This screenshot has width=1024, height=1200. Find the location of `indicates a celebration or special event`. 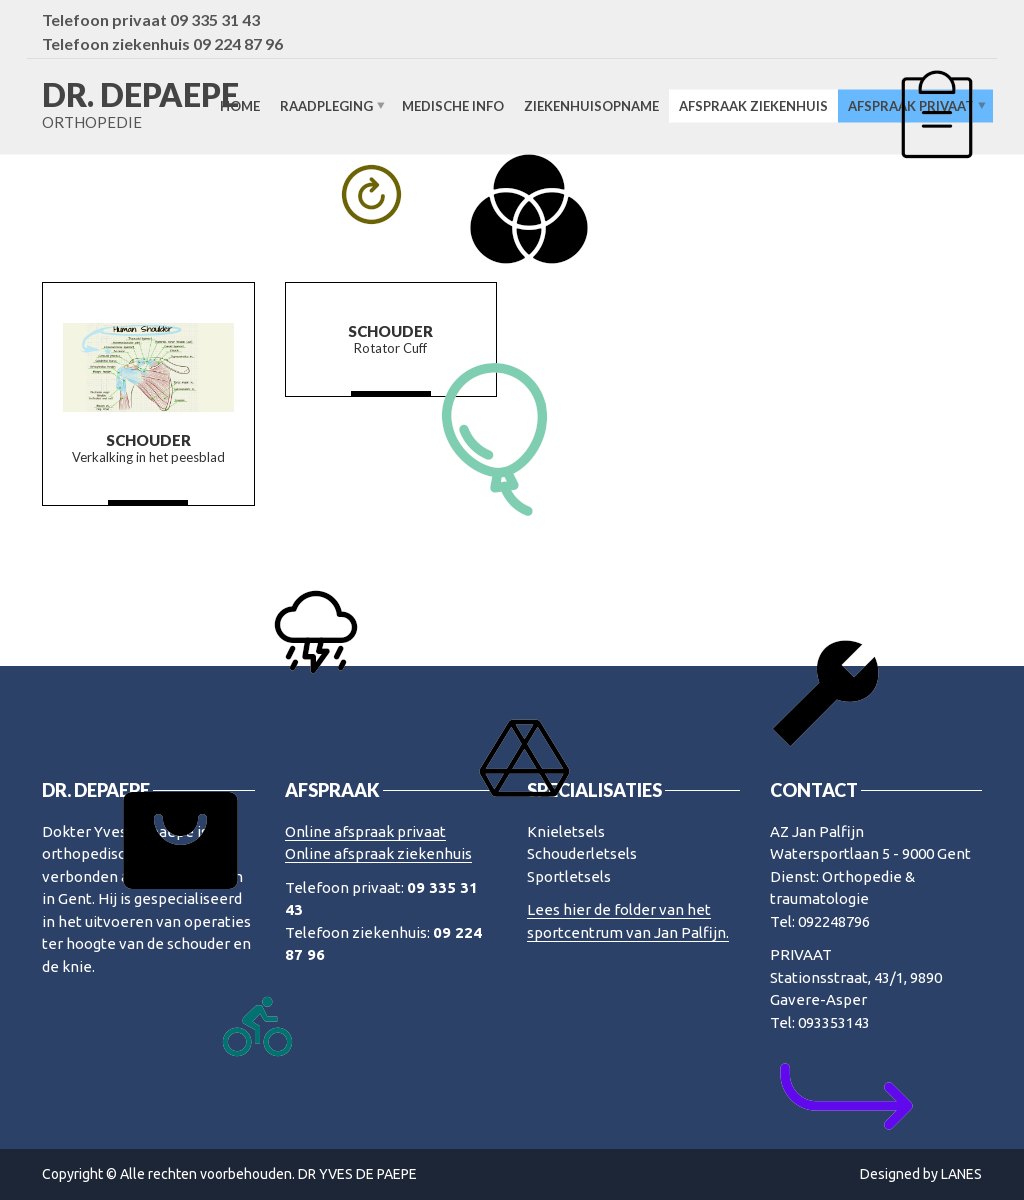

indicates a celebration or special event is located at coordinates (494, 439).